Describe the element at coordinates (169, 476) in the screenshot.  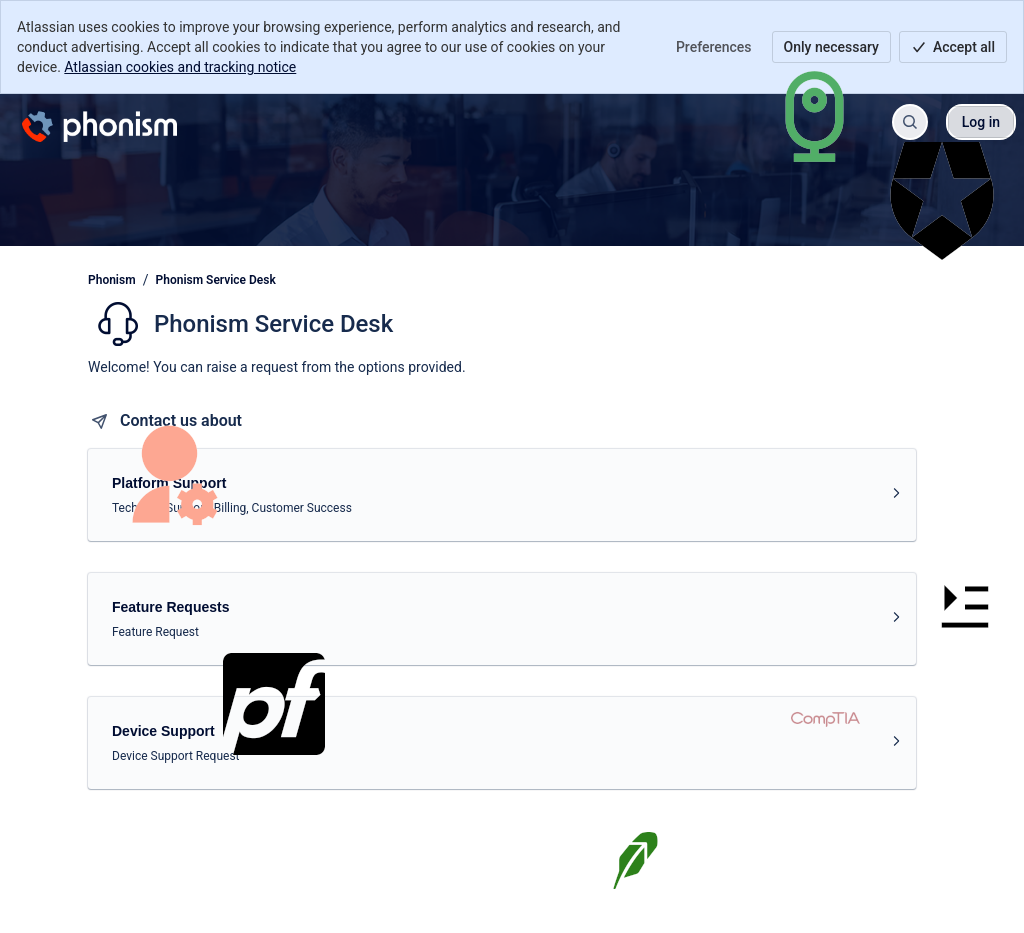
I see `access user account settings` at that location.